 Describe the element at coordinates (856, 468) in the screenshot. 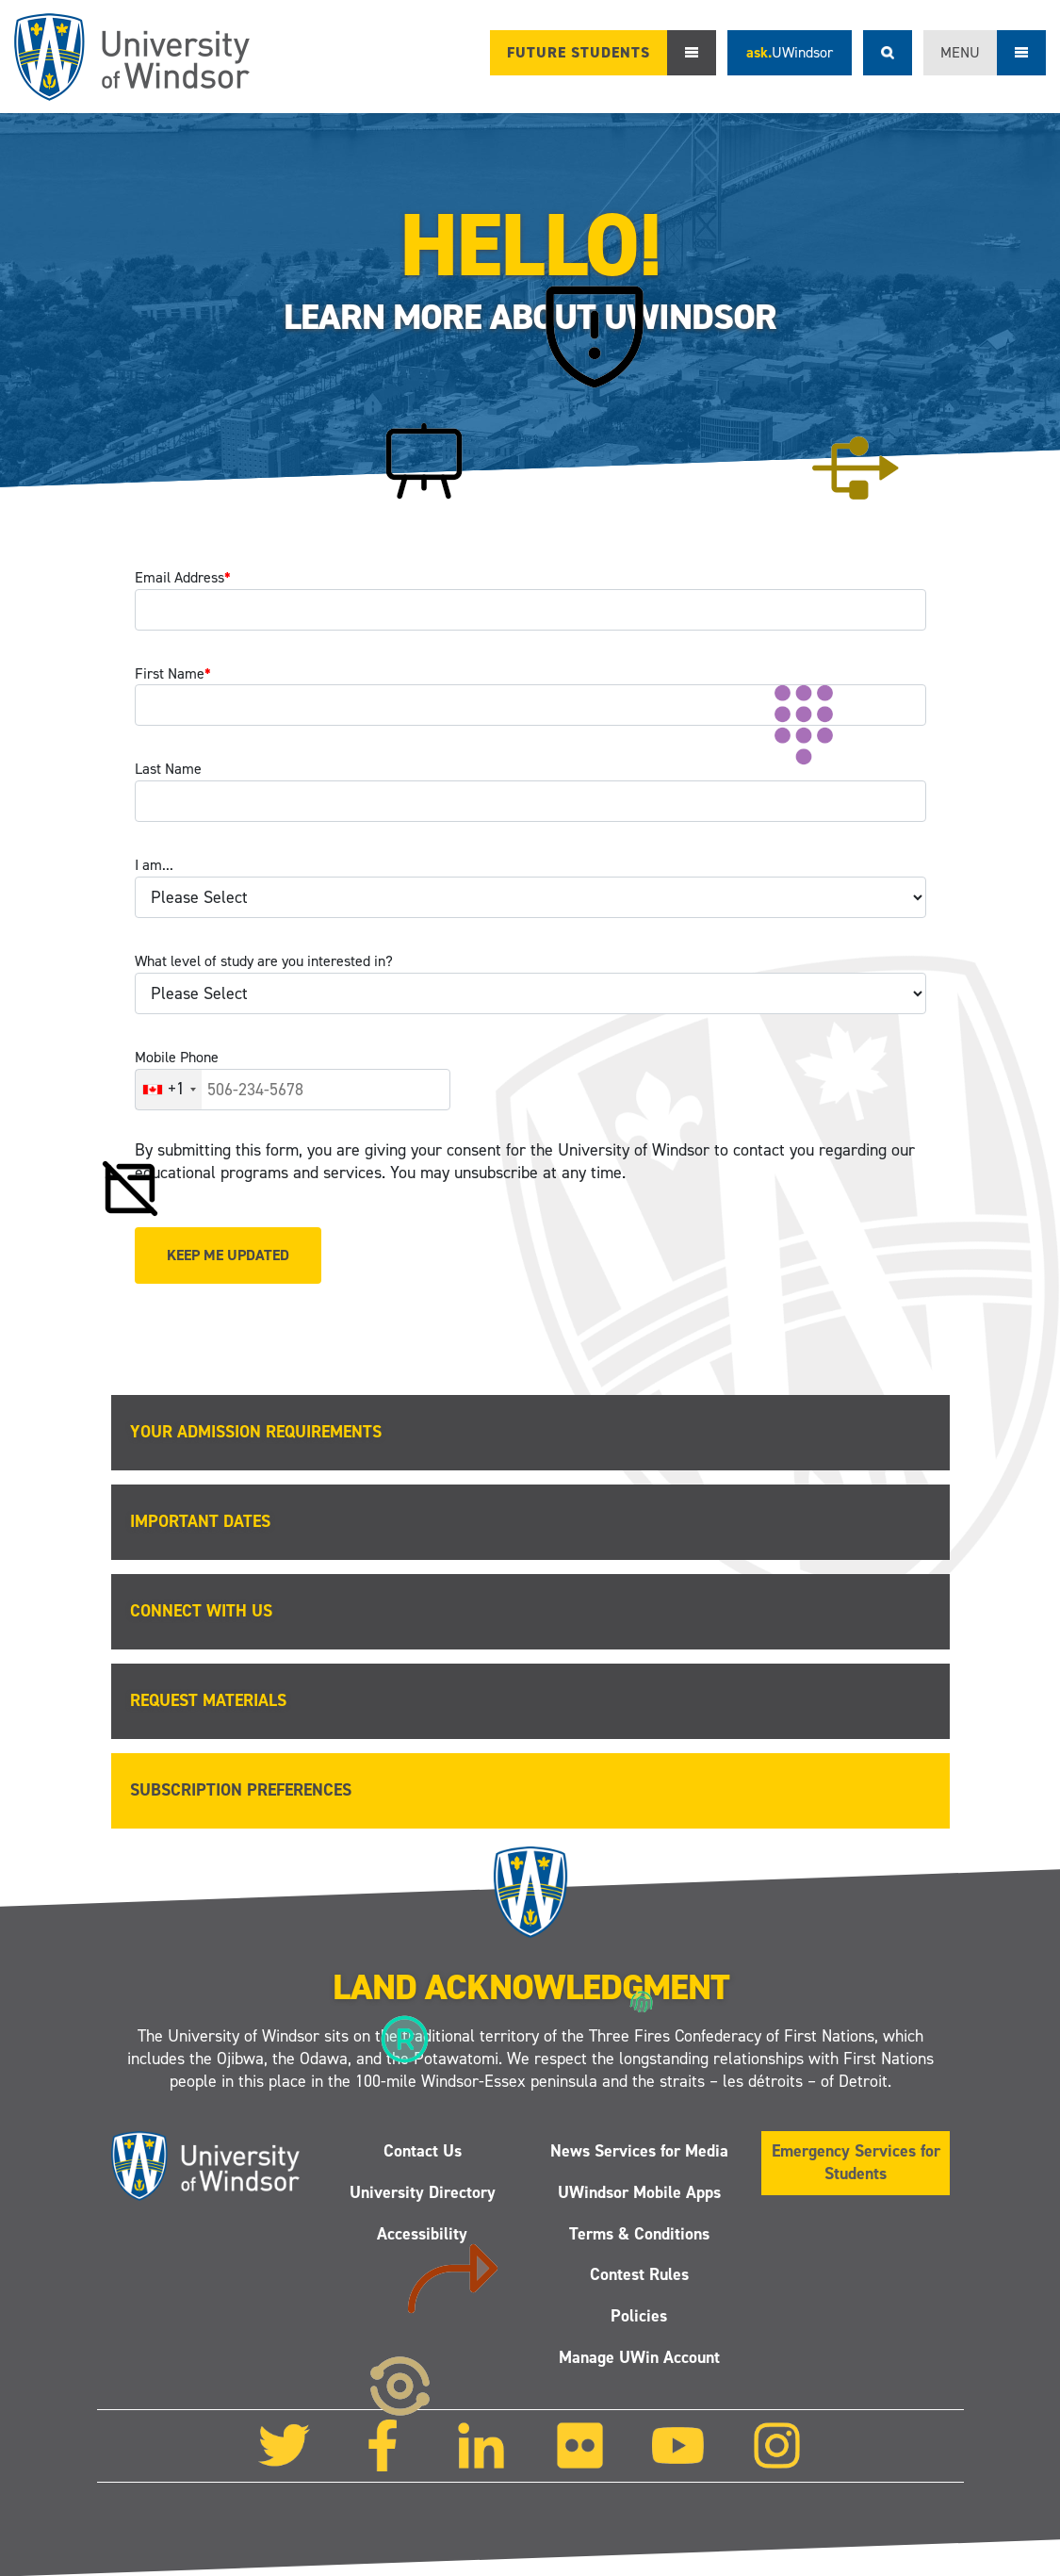

I see `connect a usb device` at that location.